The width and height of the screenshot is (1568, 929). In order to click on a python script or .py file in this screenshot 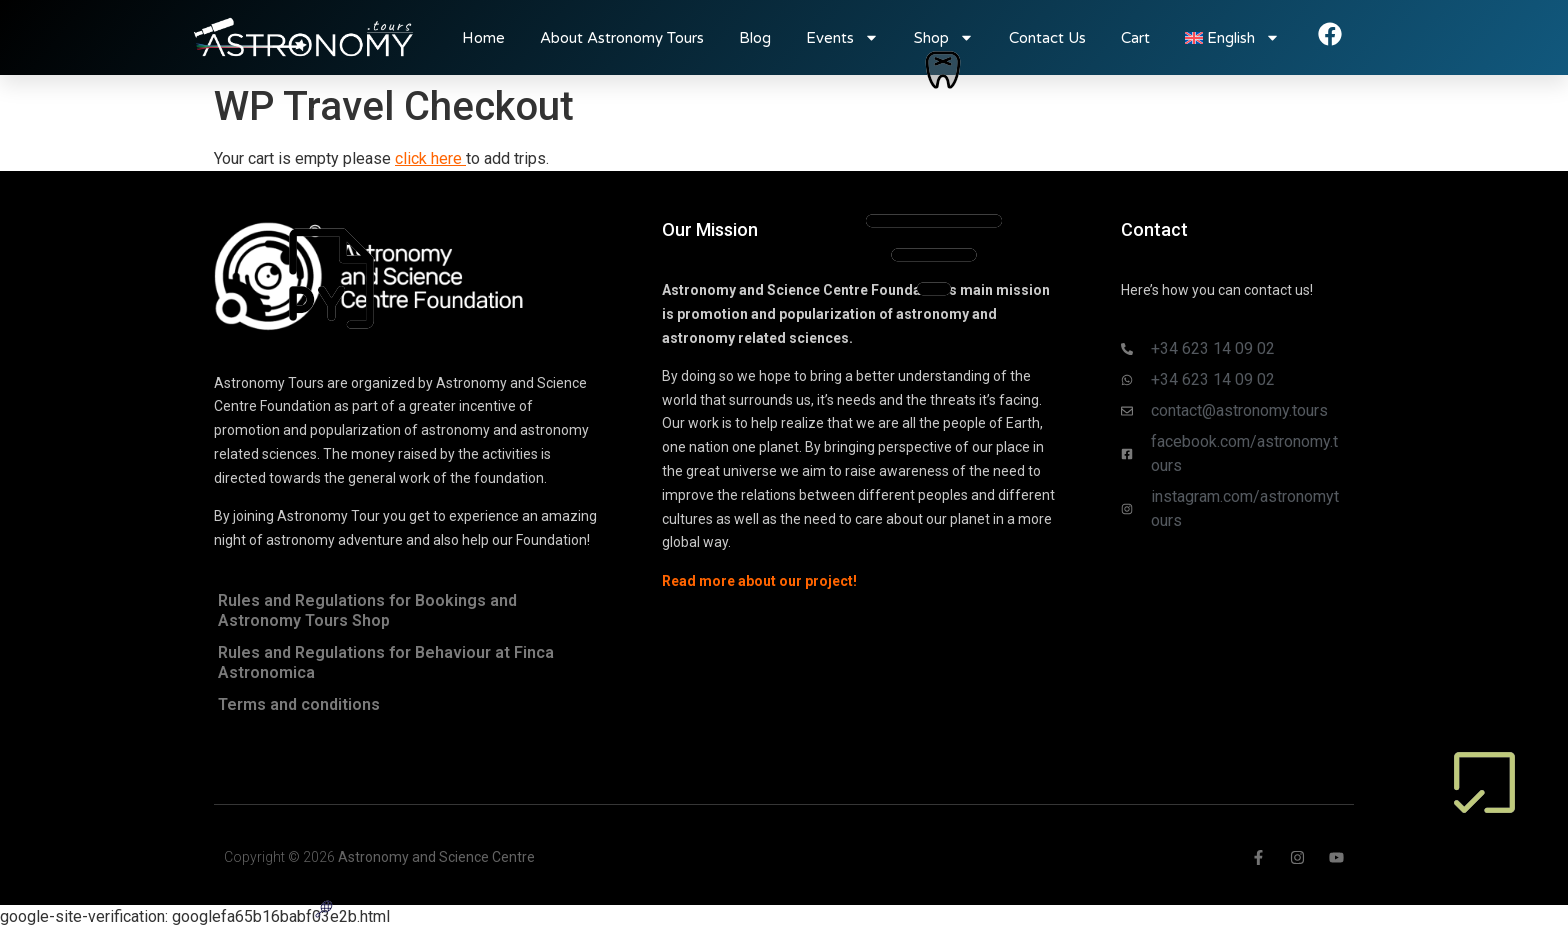, I will do `click(331, 278)`.